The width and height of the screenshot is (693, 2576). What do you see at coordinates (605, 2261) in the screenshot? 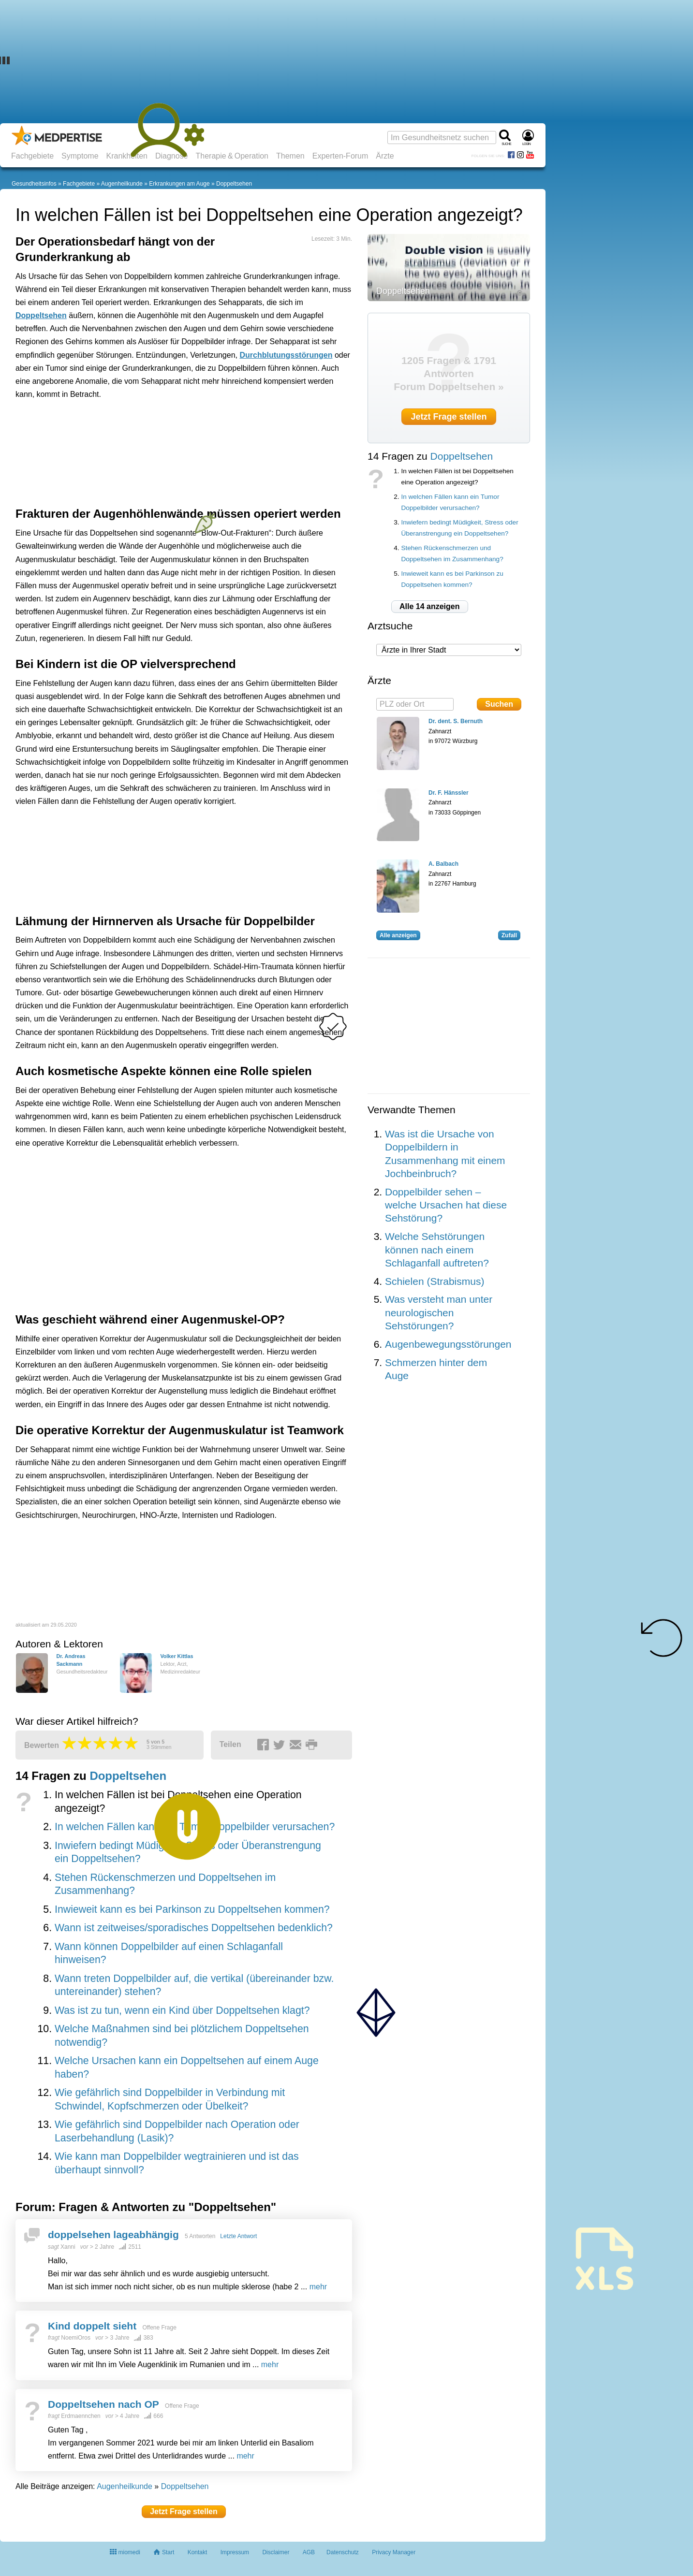
I see `open or view an excel spreadsheet file` at bounding box center [605, 2261].